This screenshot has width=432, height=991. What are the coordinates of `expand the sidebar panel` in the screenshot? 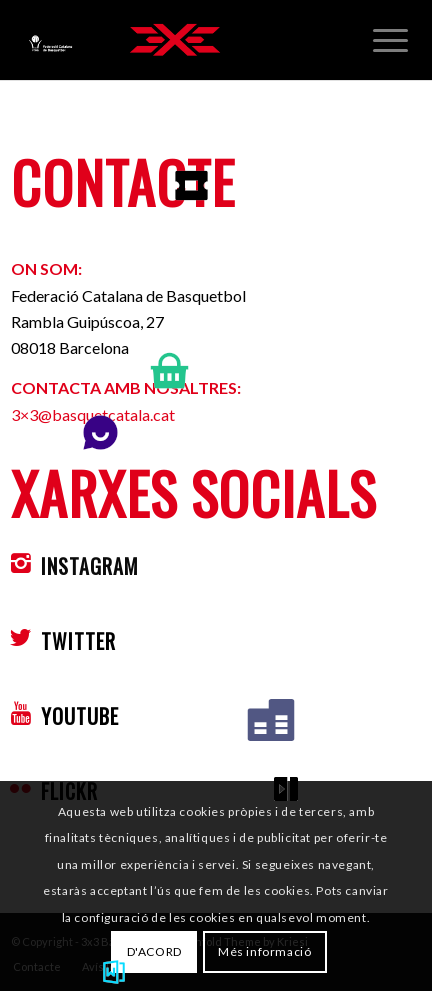 It's located at (286, 789).